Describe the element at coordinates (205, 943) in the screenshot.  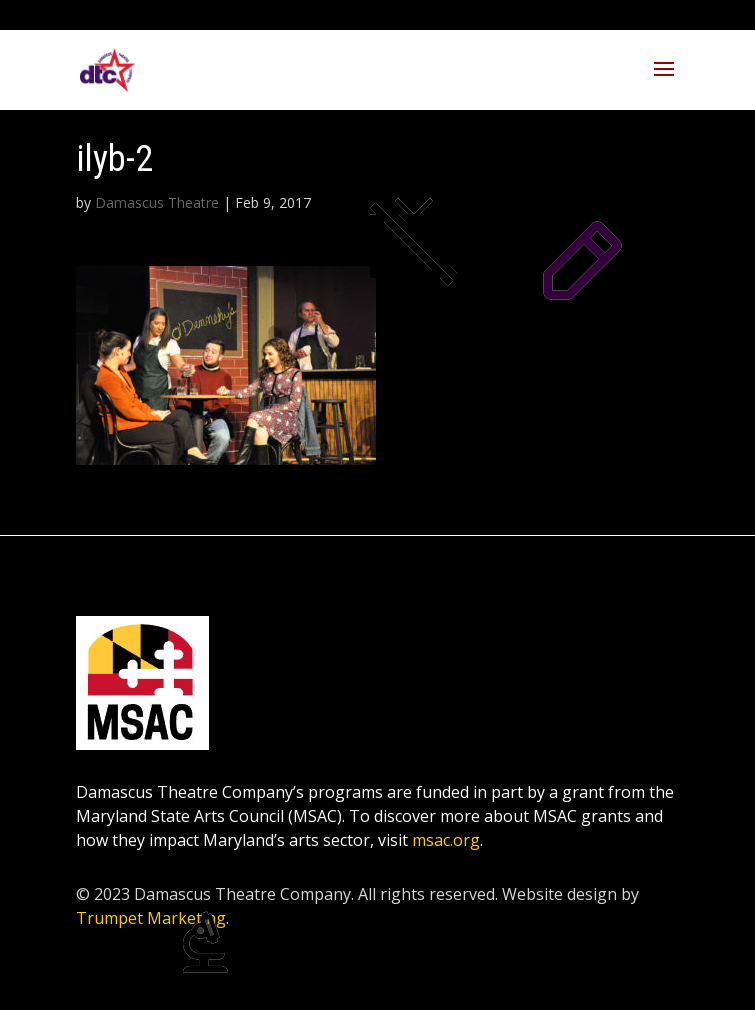
I see `access science or laboratory features` at that location.